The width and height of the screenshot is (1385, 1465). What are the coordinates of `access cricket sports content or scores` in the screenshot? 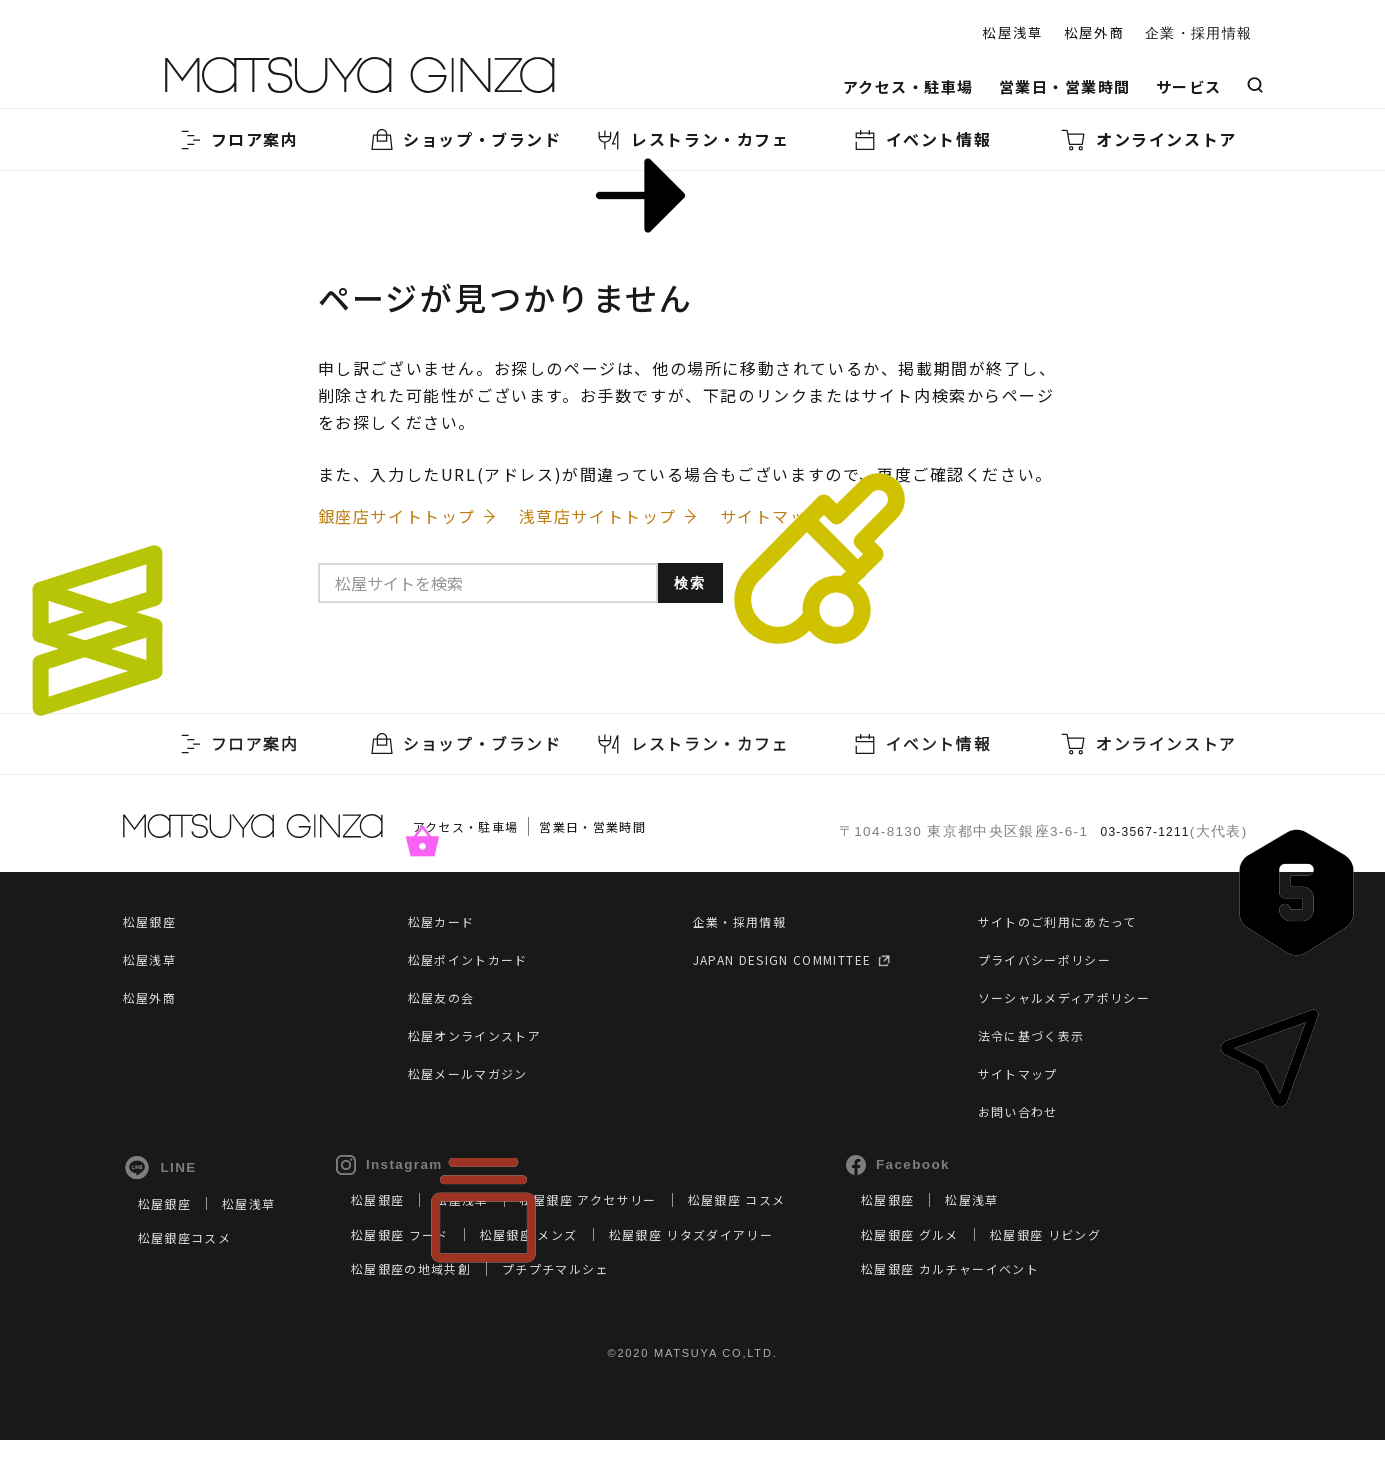 It's located at (819, 558).